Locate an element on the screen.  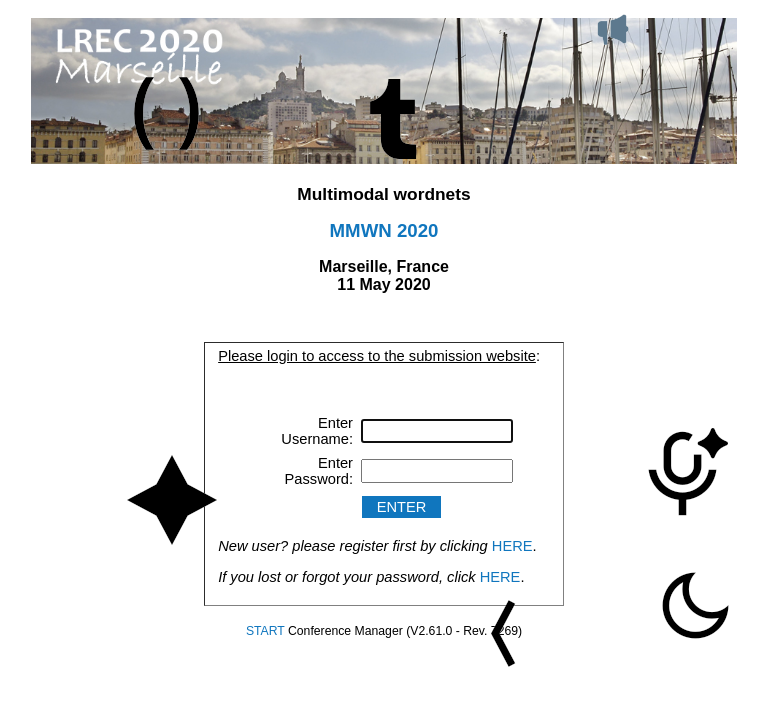
indicates sunny or clear weather conditions is located at coordinates (172, 500).